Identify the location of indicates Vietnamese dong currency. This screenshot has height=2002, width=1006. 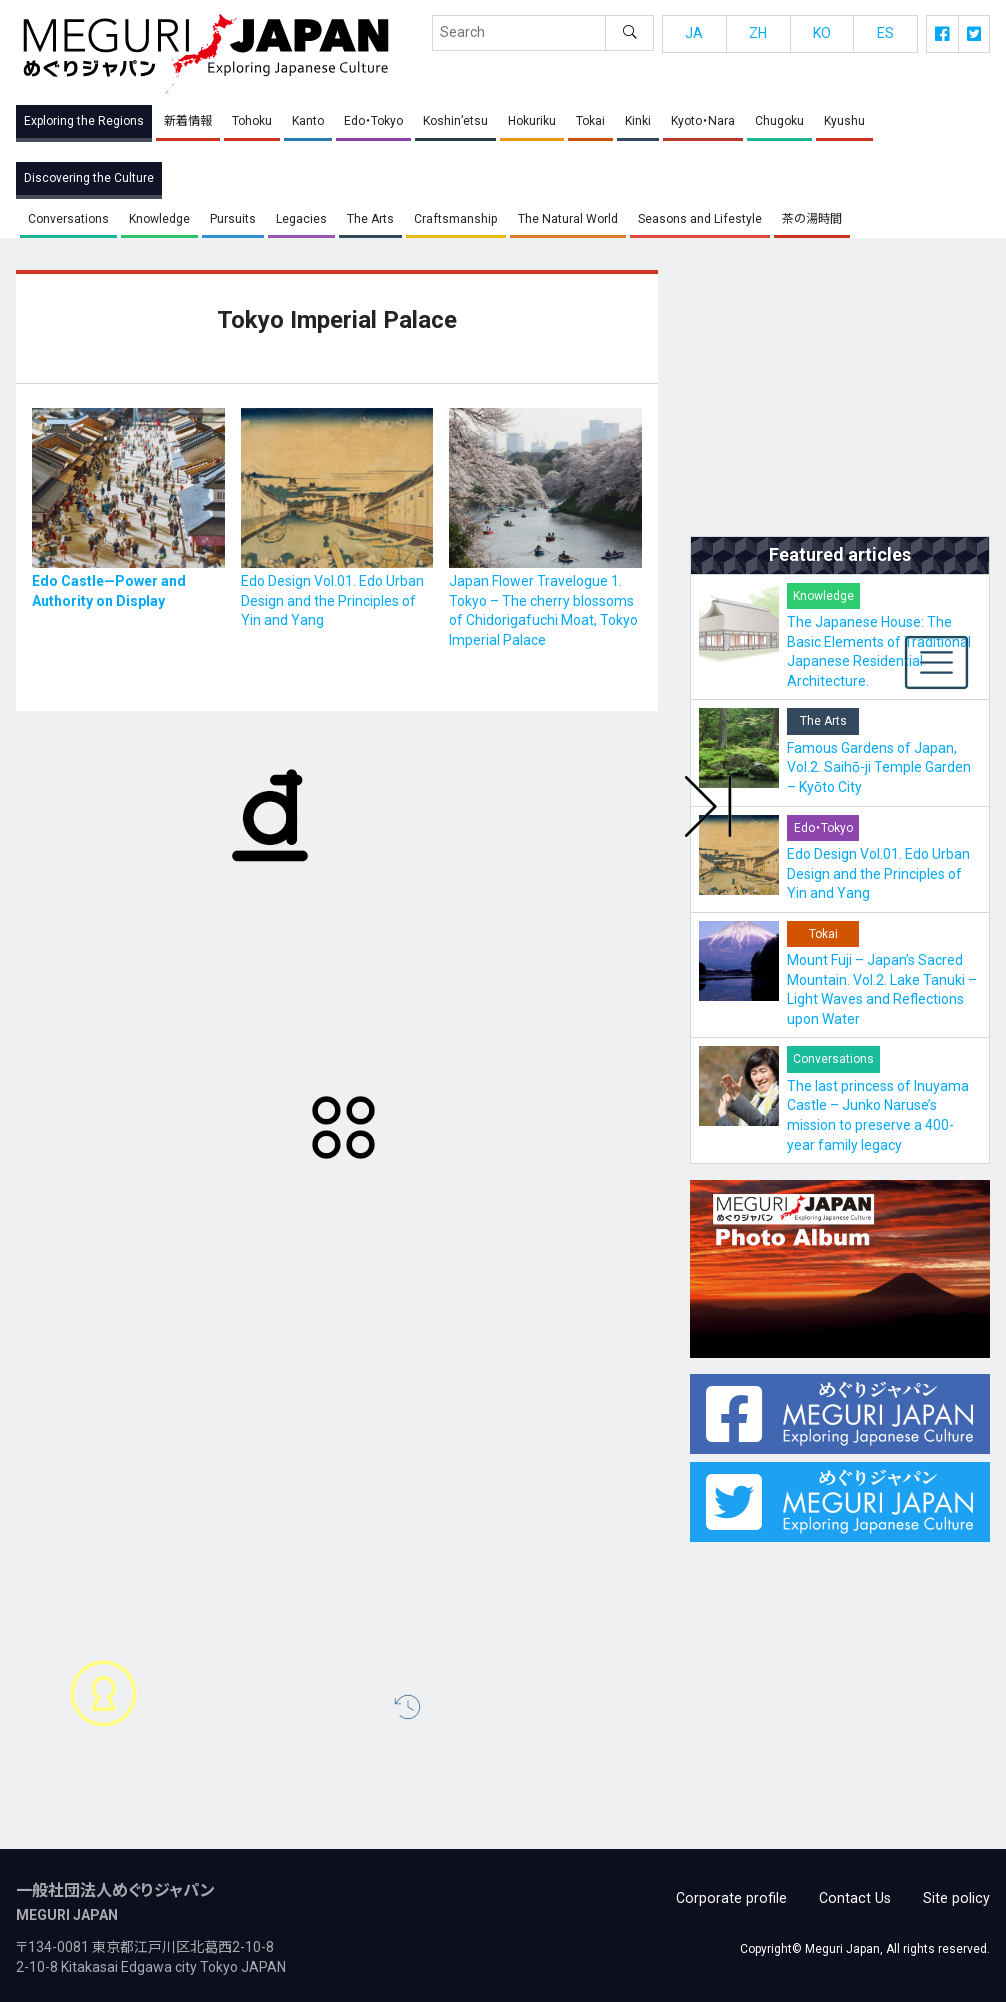
(270, 818).